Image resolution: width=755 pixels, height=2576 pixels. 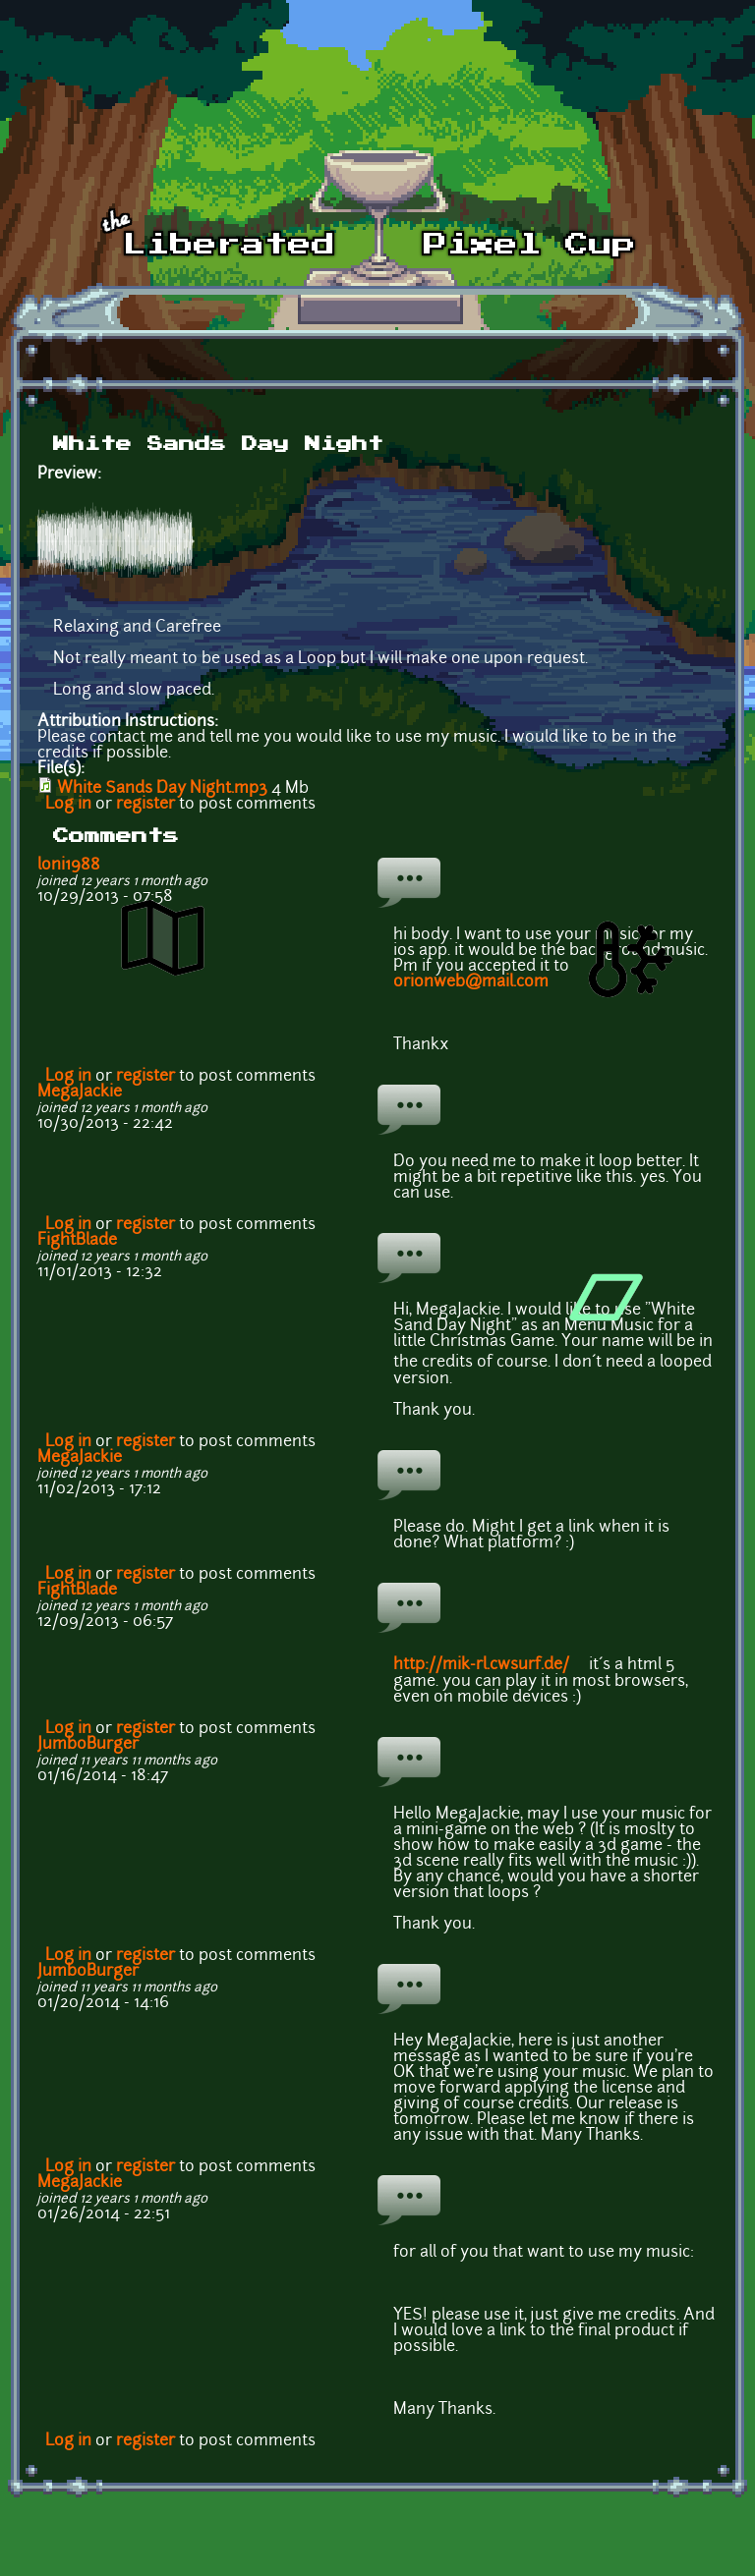 I want to click on visit bandcamp profile or page, so click(x=606, y=1297).